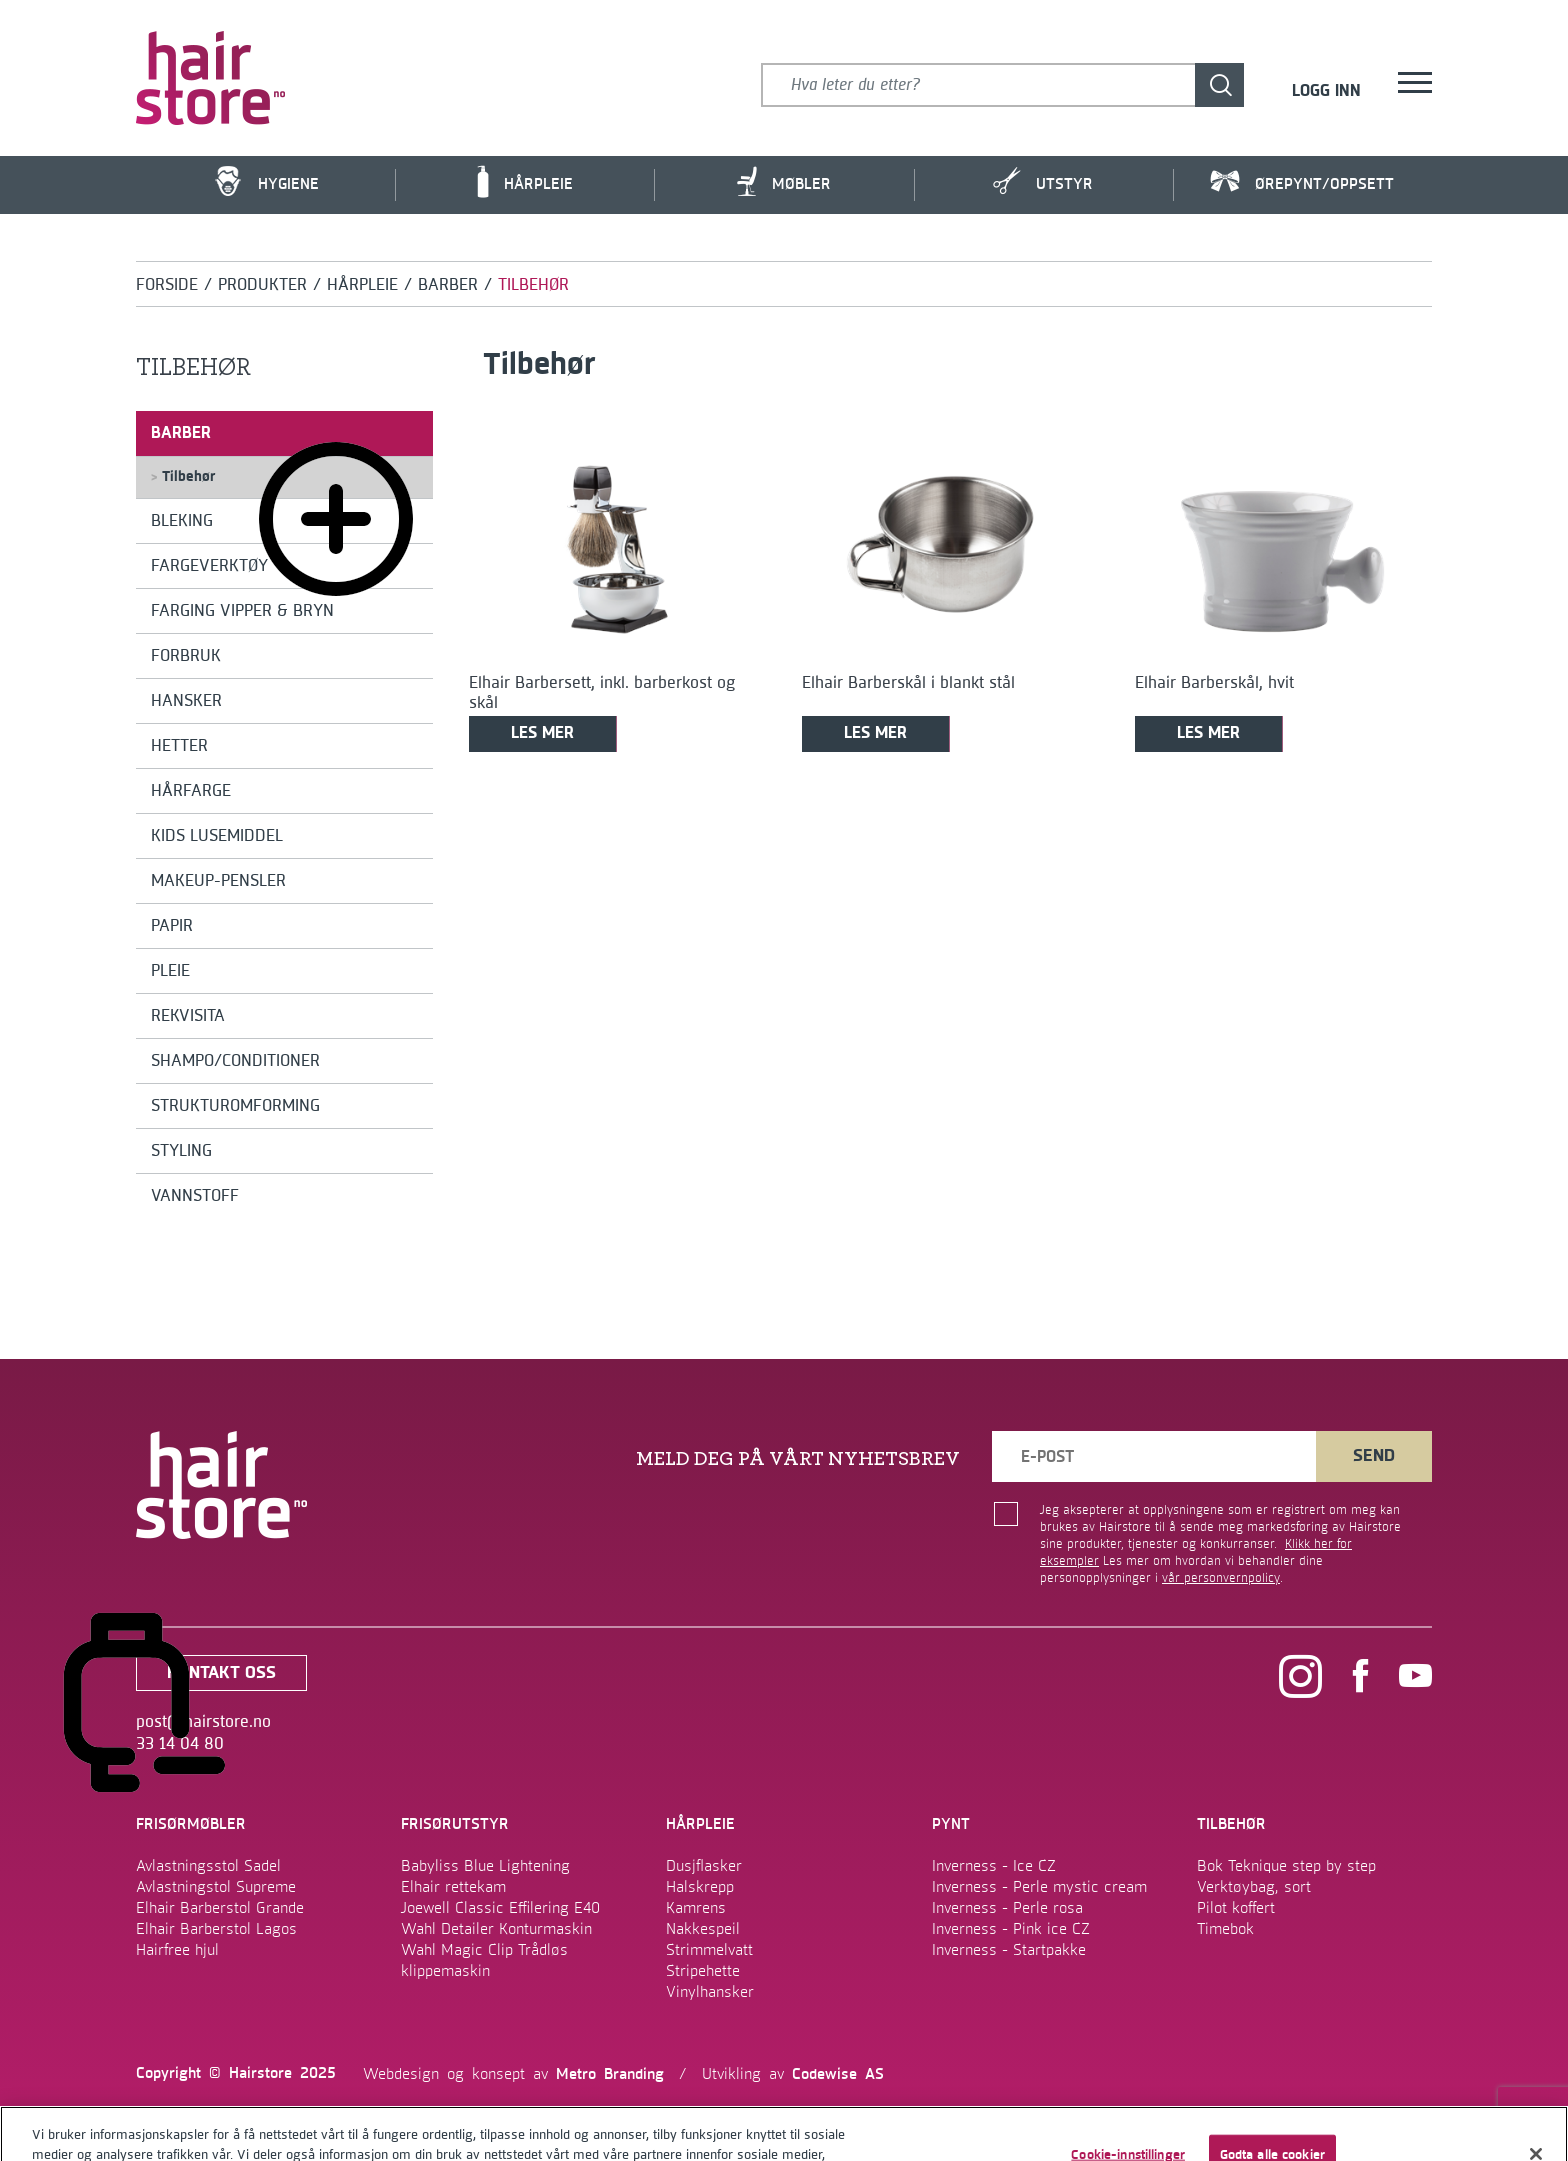 The height and width of the screenshot is (2161, 1568). I want to click on remove a paired smartwatch, so click(126, 1702).